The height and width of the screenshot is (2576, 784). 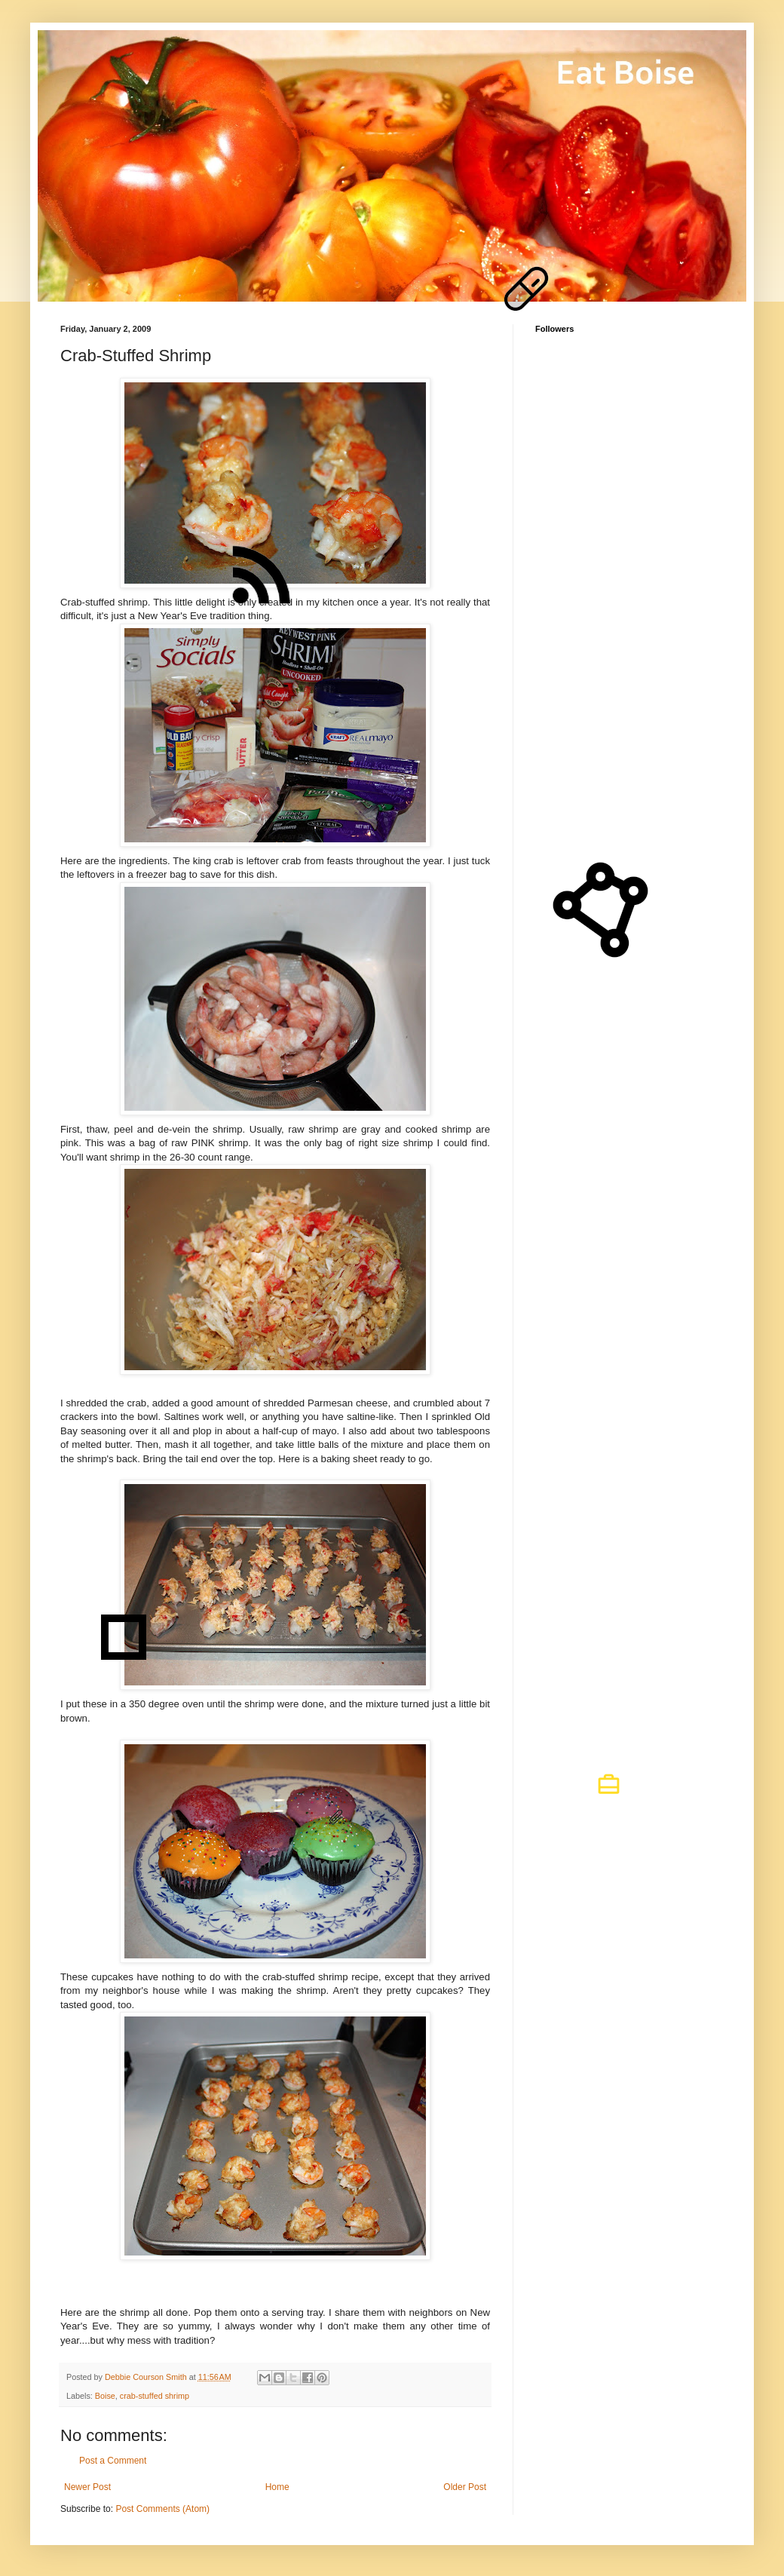 I want to click on stop media playback, so click(x=124, y=1637).